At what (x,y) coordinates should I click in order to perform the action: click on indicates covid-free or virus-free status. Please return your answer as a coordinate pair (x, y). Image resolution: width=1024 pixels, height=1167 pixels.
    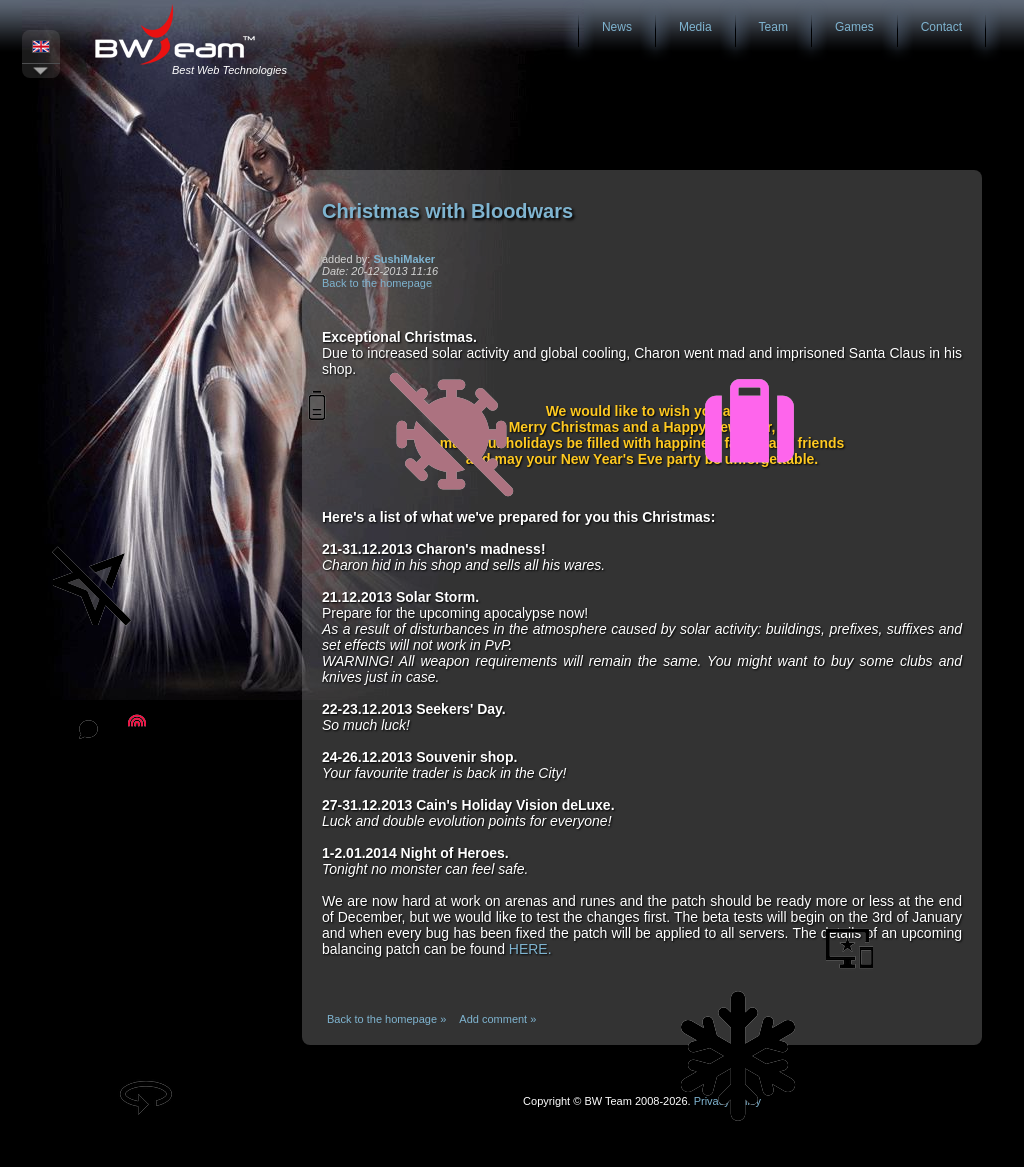
    Looking at the image, I should click on (451, 434).